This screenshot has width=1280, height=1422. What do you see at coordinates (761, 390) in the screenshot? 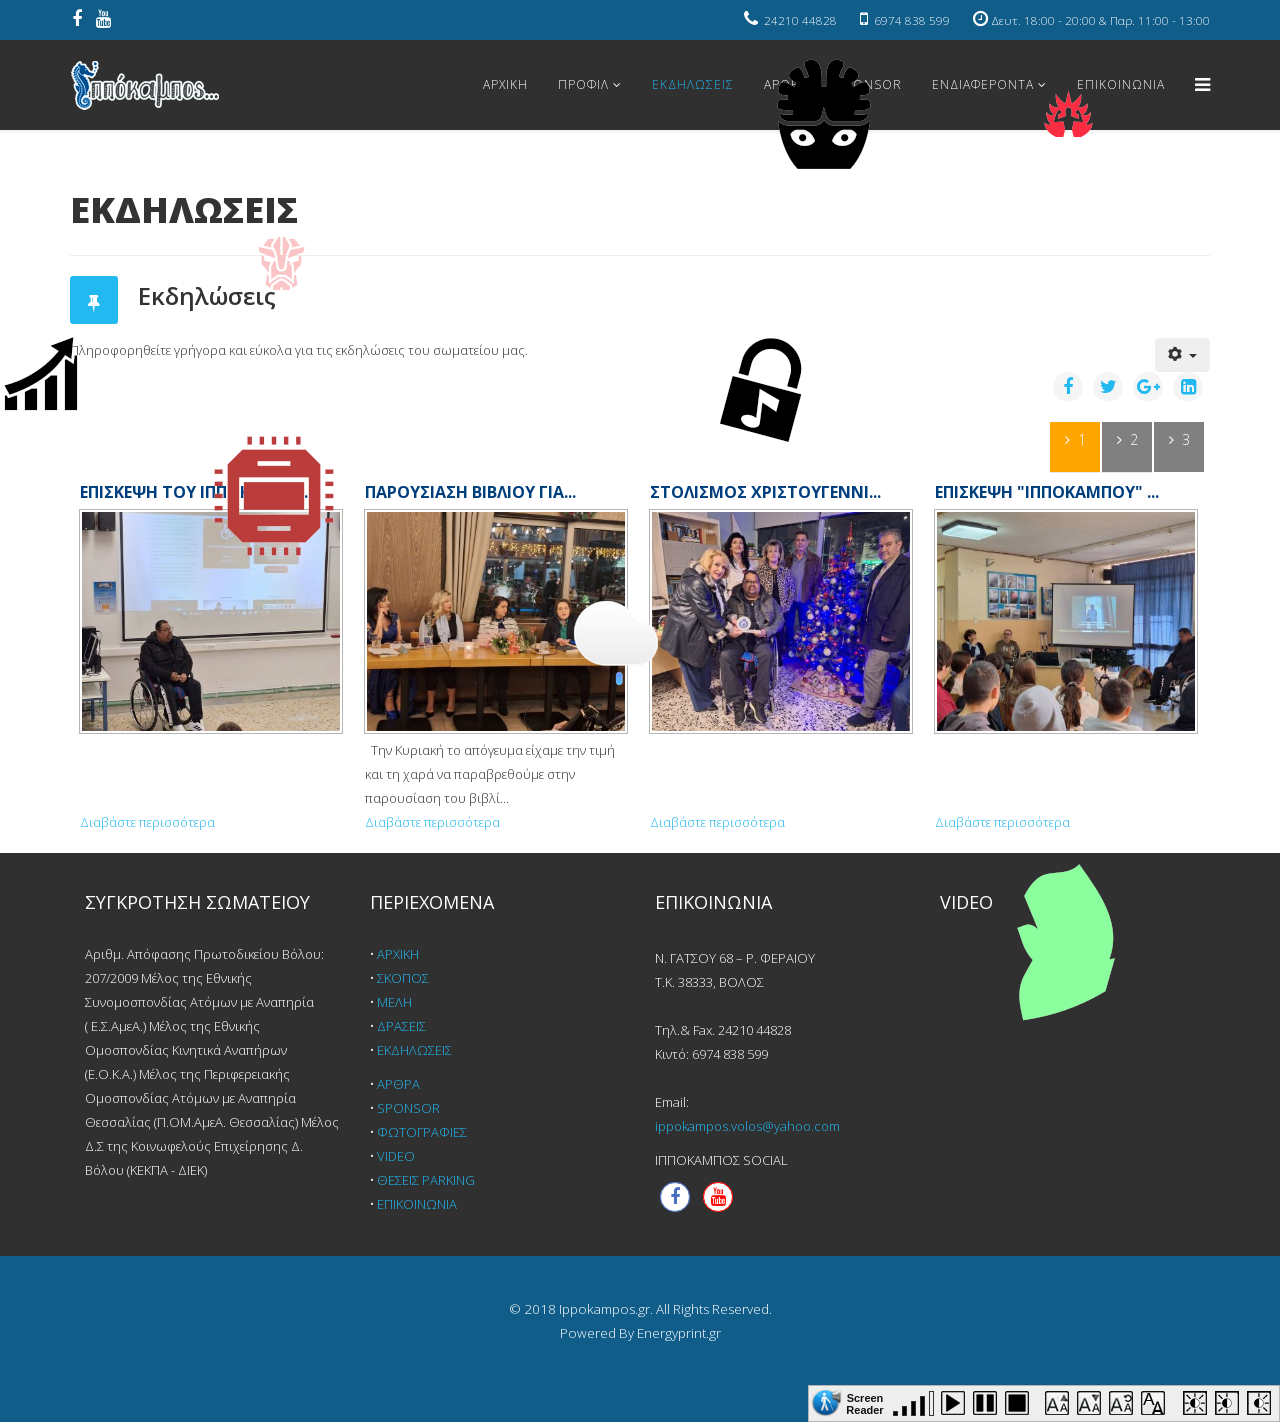
I see `mute or silence audio notifications` at bounding box center [761, 390].